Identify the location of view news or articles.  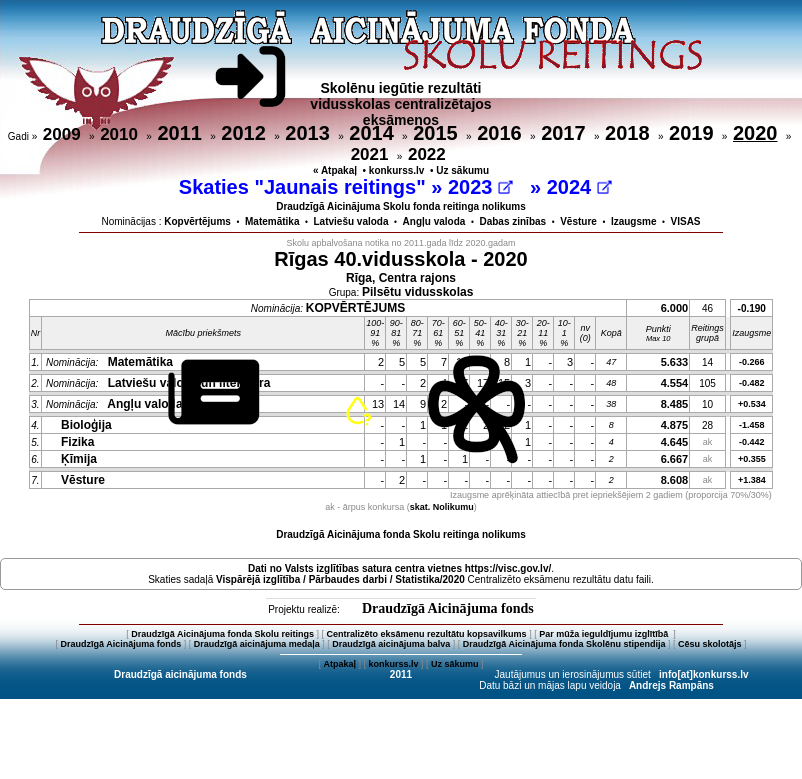
(217, 392).